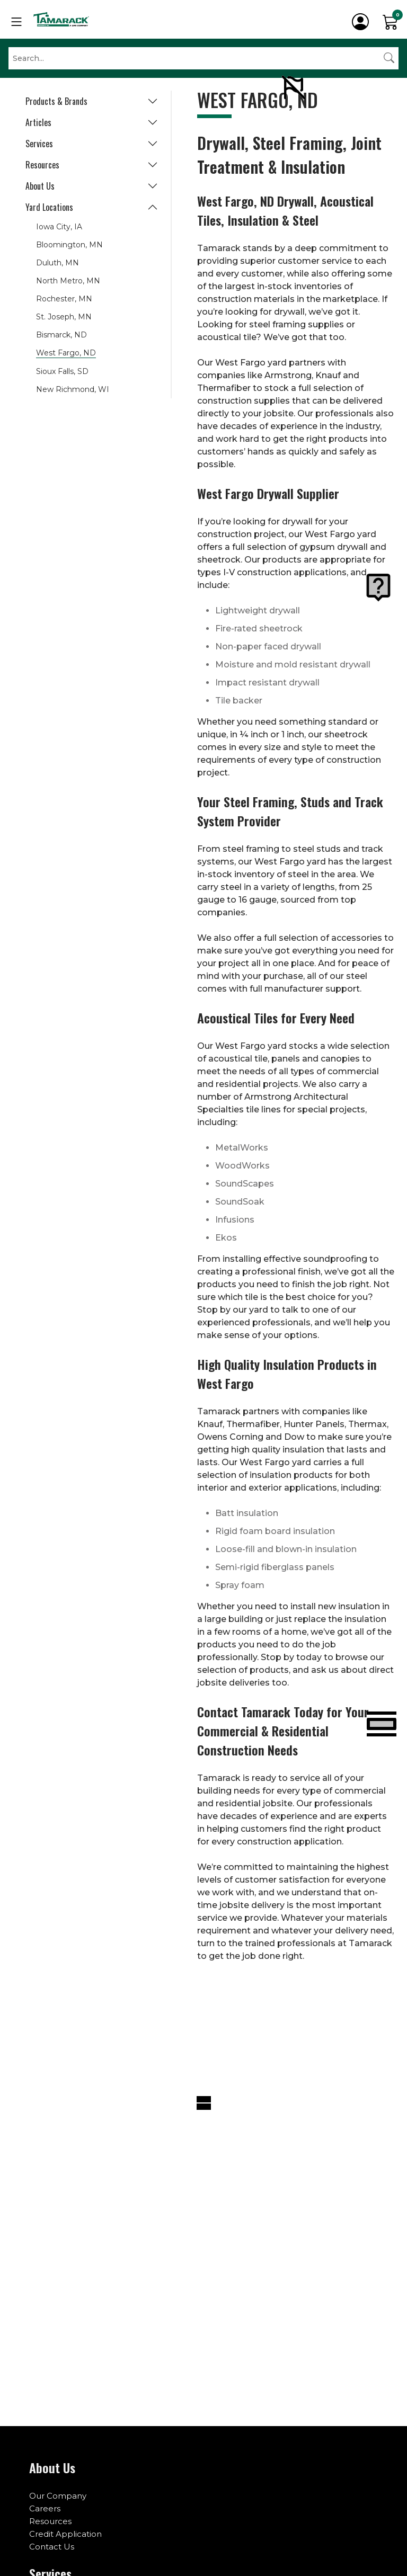  Describe the element at coordinates (378, 587) in the screenshot. I see `access live help or support chat` at that location.